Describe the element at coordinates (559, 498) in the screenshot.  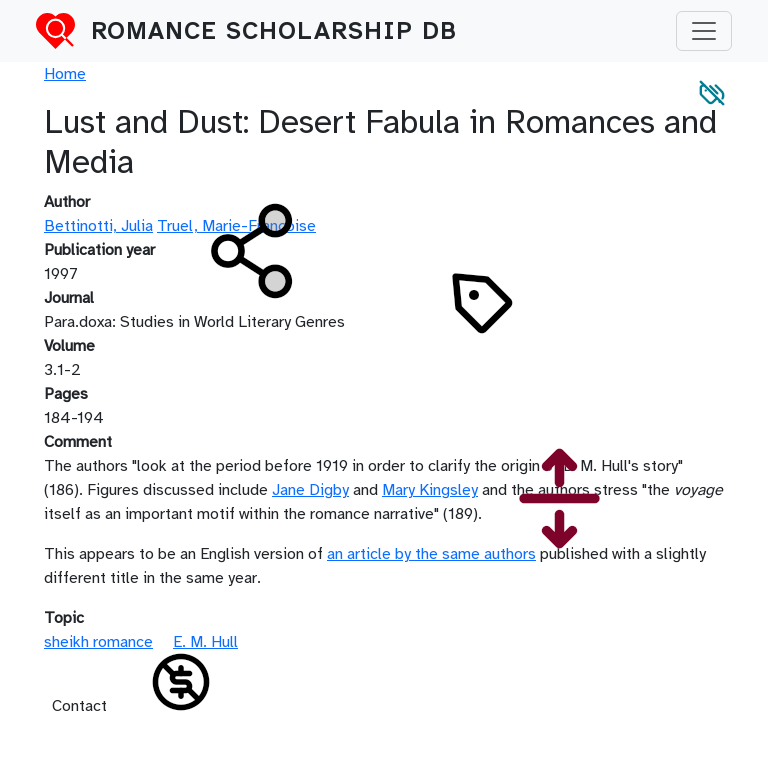
I see `expand content vertically` at that location.